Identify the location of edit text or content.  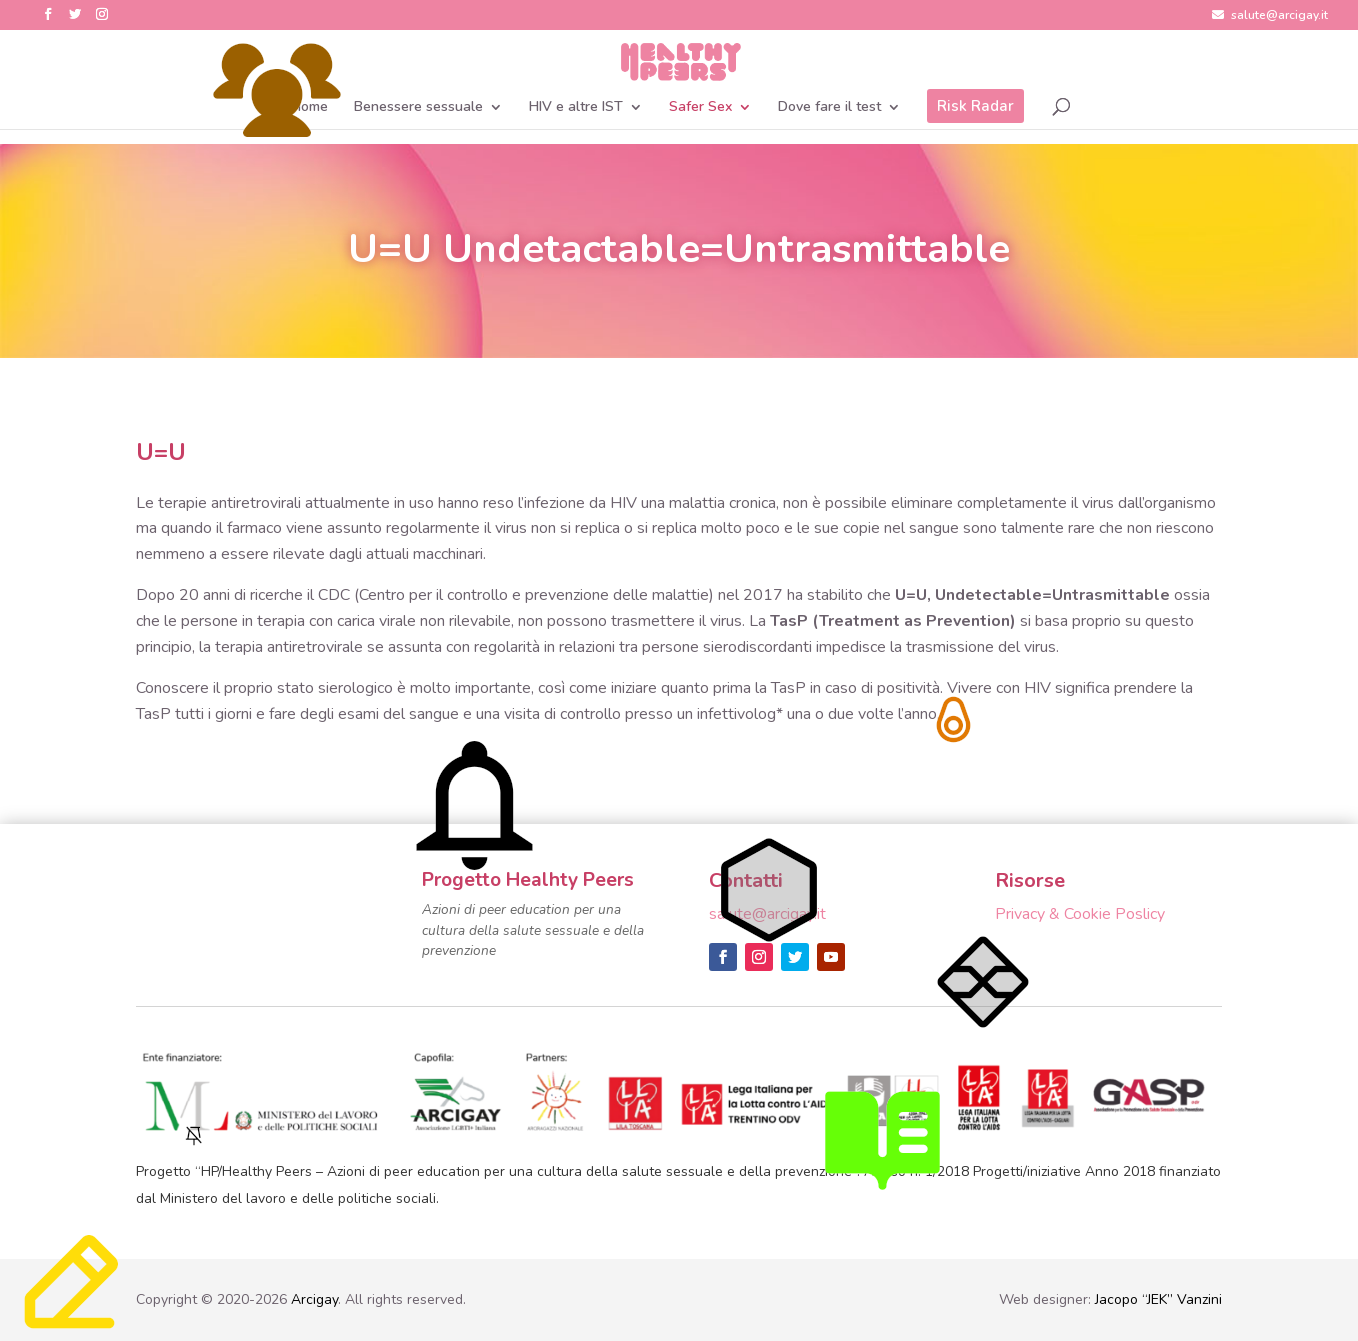
(69, 1283).